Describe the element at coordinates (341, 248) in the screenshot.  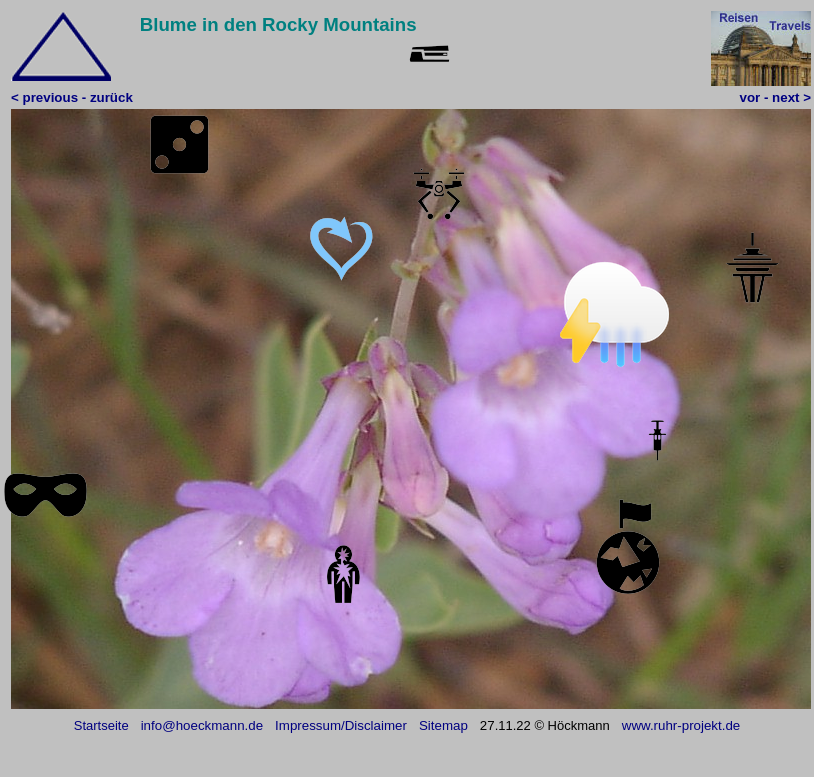
I see `access self-care or wellness features` at that location.